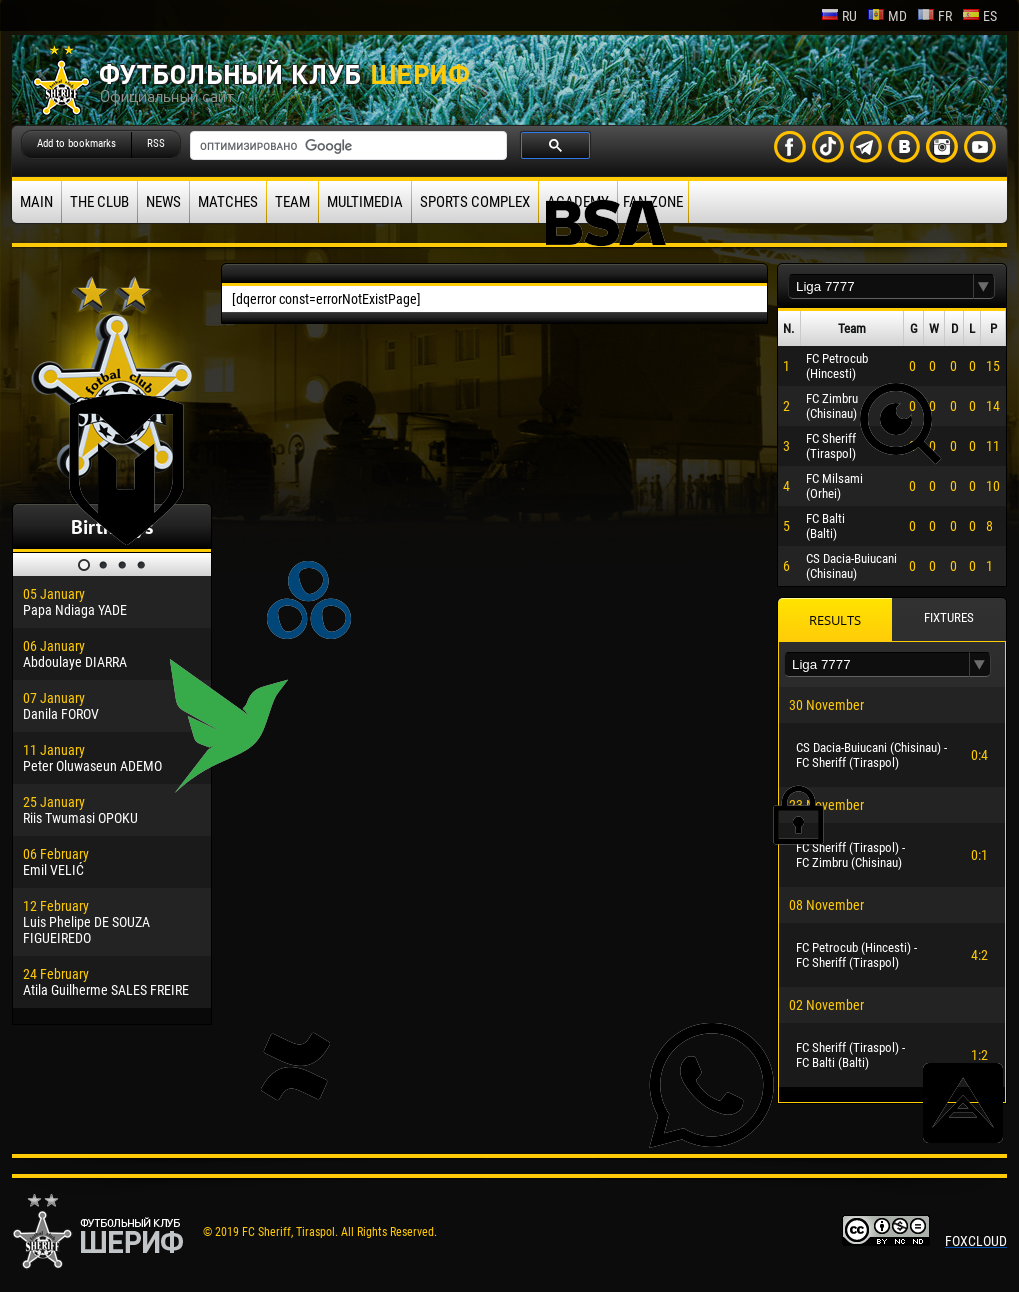 This screenshot has width=1019, height=1292. I want to click on getx state management framework logo, so click(309, 600).